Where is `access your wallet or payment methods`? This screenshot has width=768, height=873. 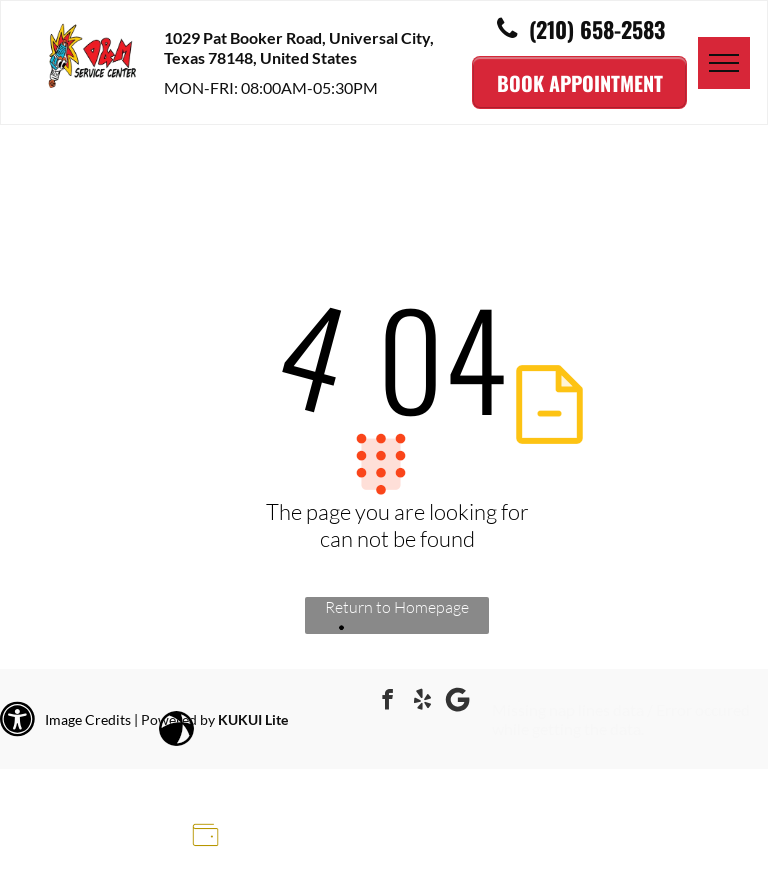
access your wallet or payment methods is located at coordinates (205, 836).